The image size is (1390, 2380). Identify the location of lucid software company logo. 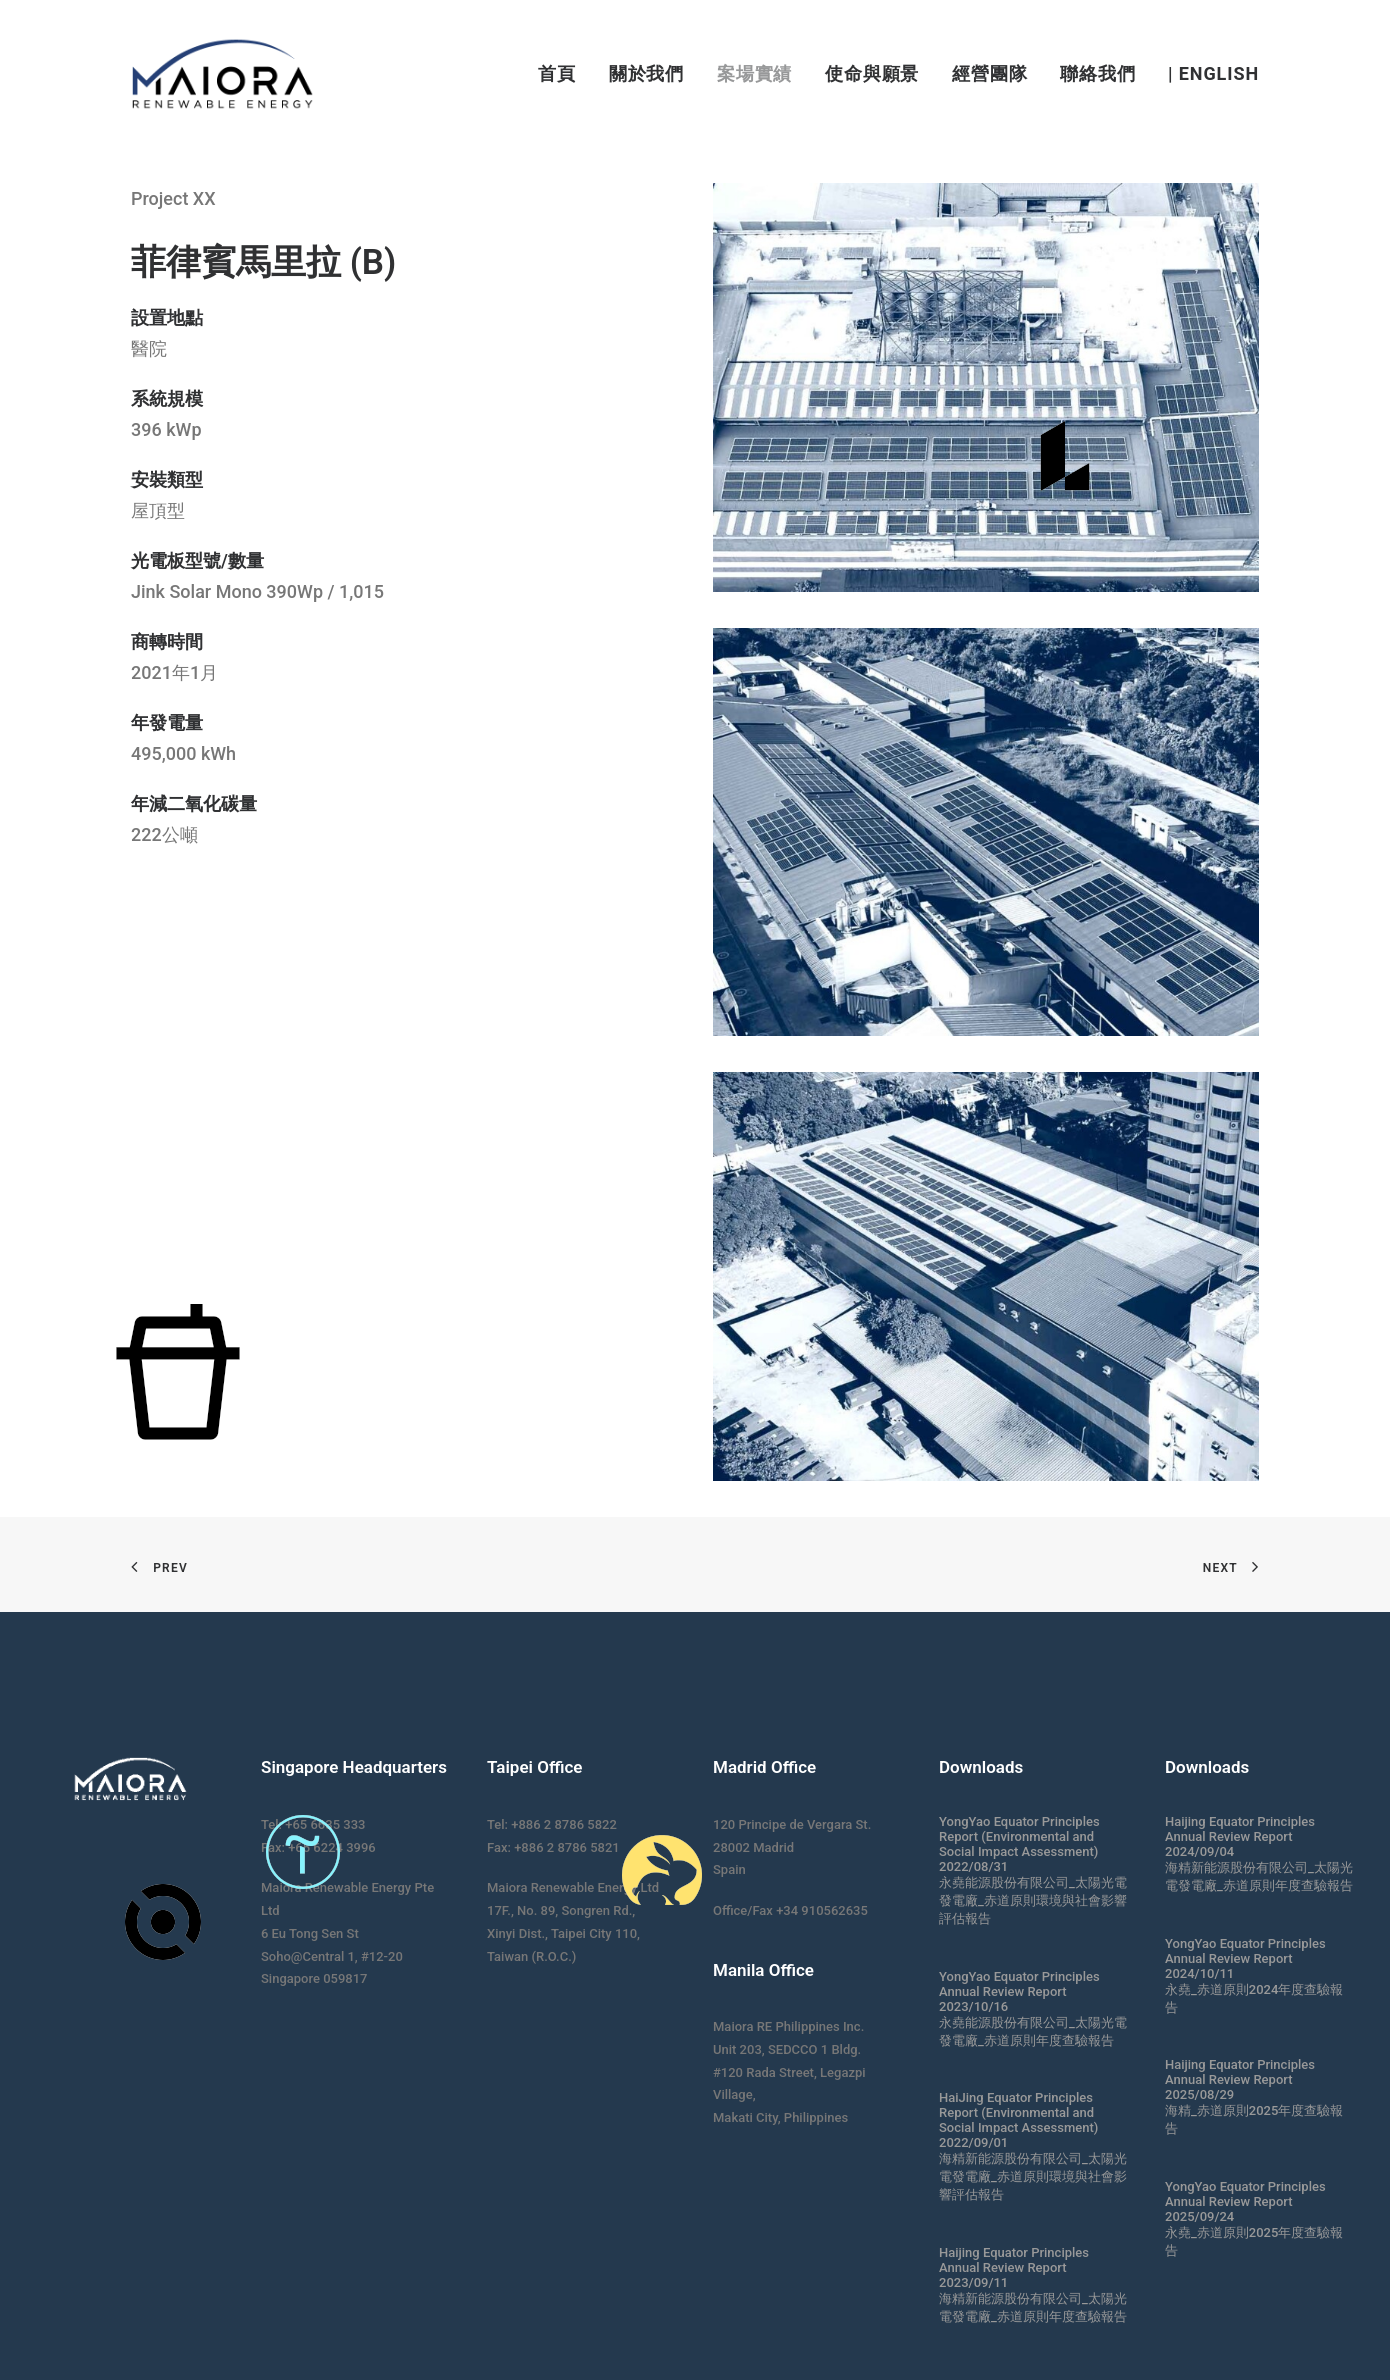
(1065, 456).